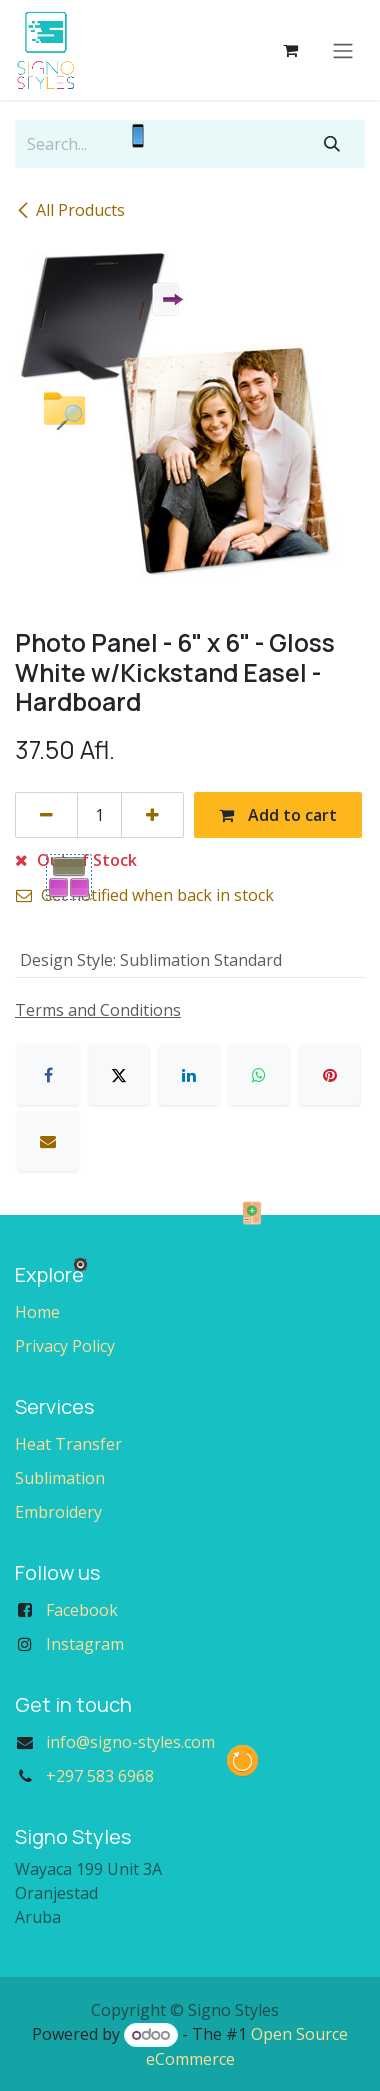 The image size is (380, 2091). Describe the element at coordinates (243, 1761) in the screenshot. I see `restart the system` at that location.